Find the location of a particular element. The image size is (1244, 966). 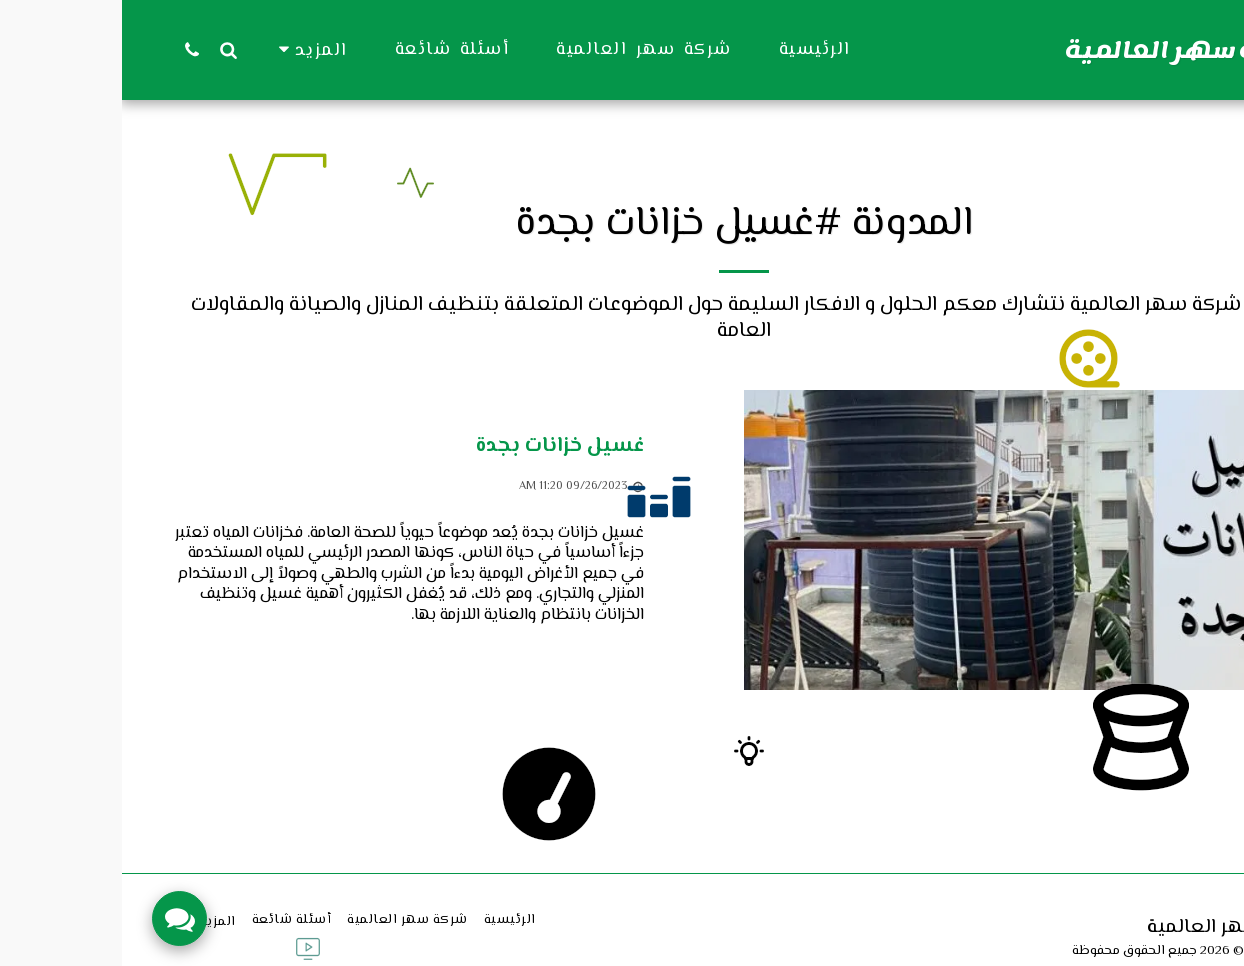

view performance or speed metrics is located at coordinates (549, 794).